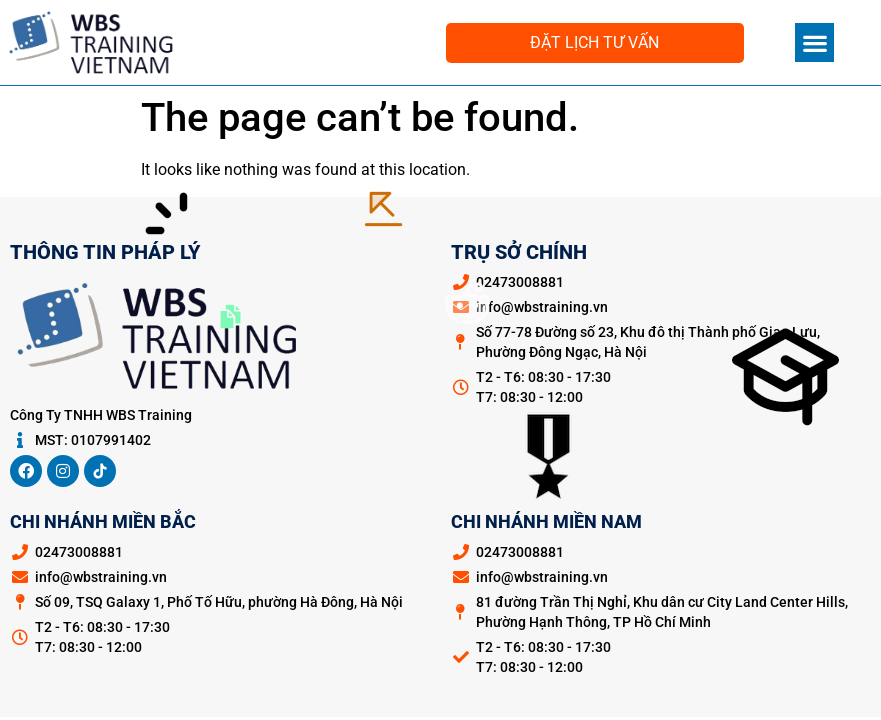  What do you see at coordinates (467, 305) in the screenshot?
I see `open the Reddit app` at bounding box center [467, 305].